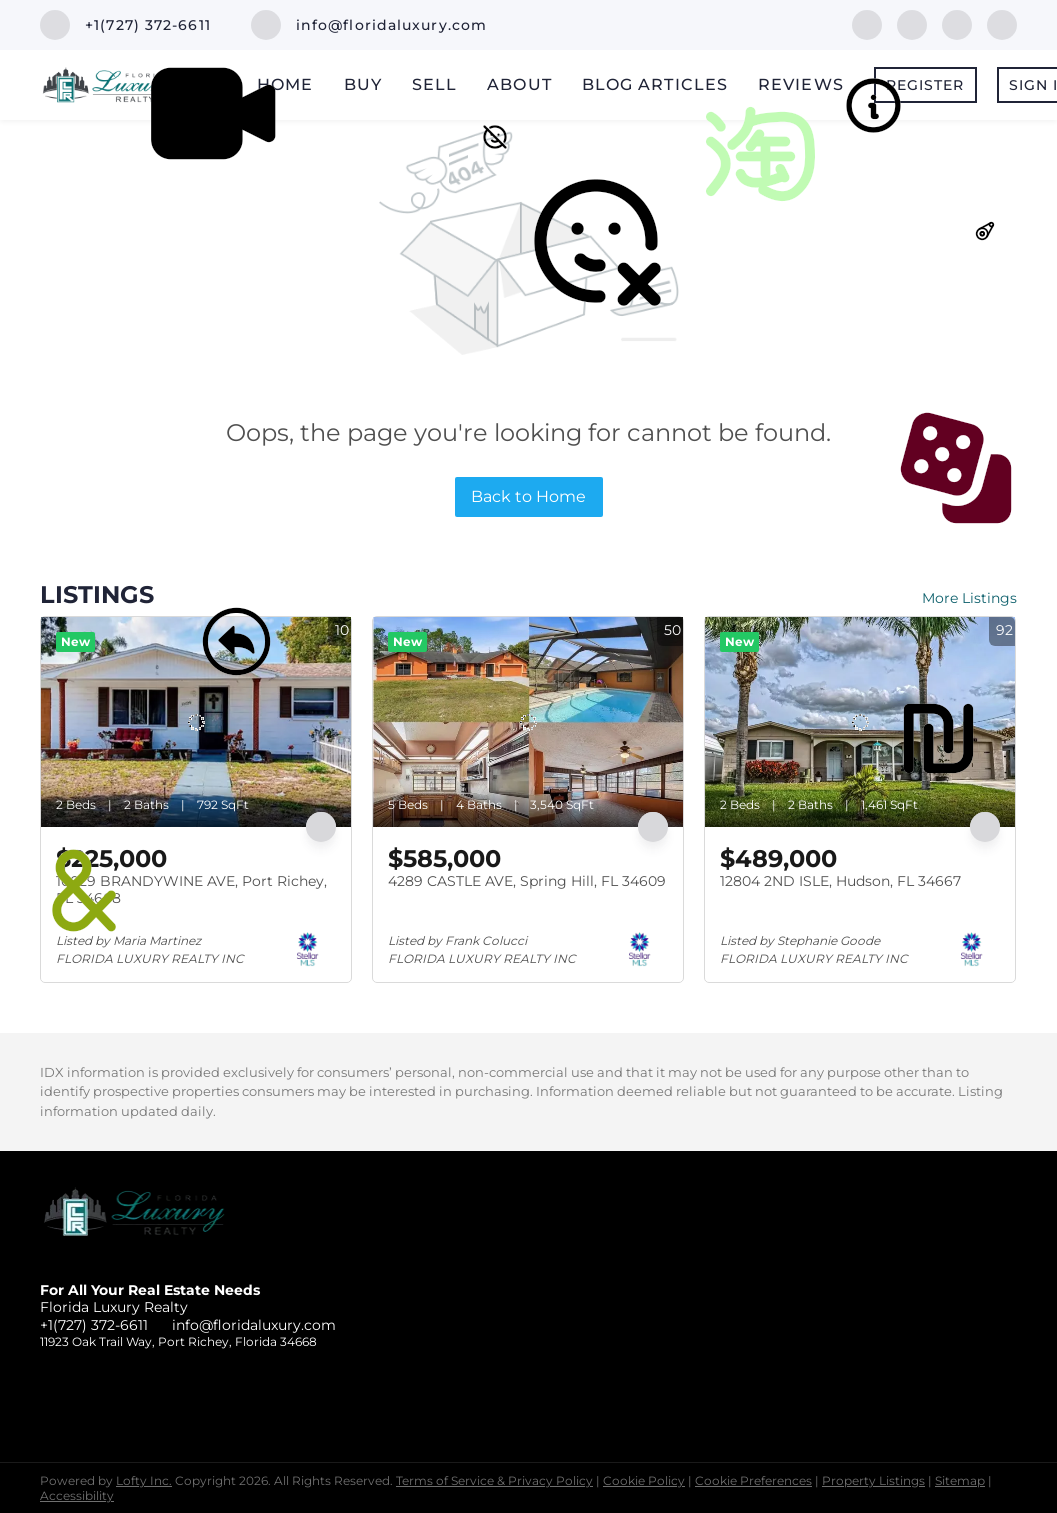  I want to click on remove or cancel a mood/reaction, so click(596, 241).